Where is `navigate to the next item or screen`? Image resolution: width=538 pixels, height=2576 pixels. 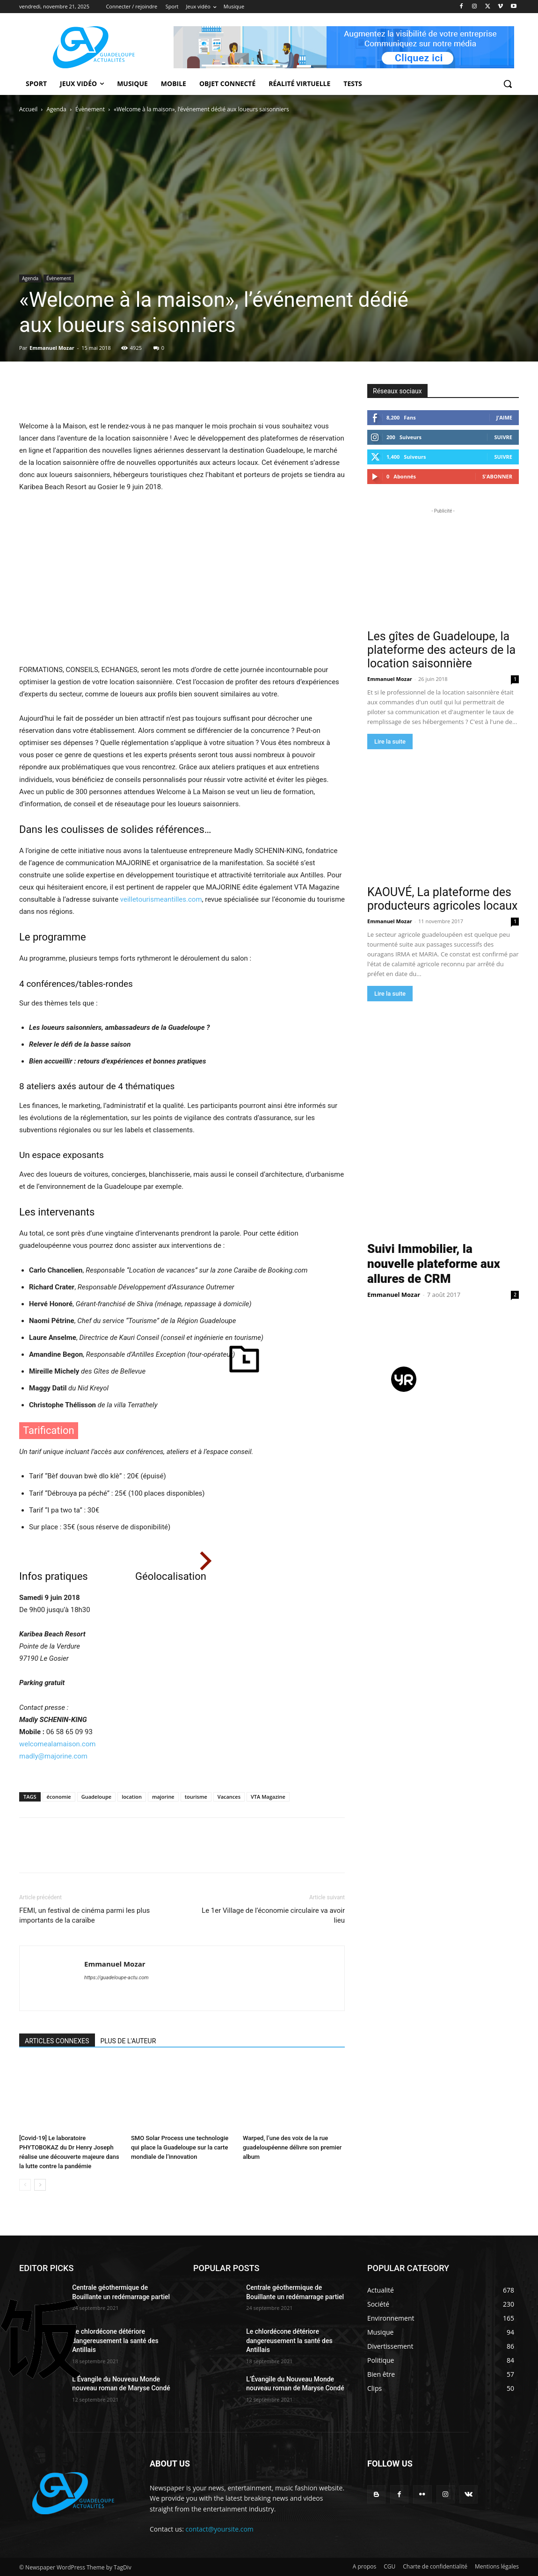 navigate to the next item or screen is located at coordinates (205, 1561).